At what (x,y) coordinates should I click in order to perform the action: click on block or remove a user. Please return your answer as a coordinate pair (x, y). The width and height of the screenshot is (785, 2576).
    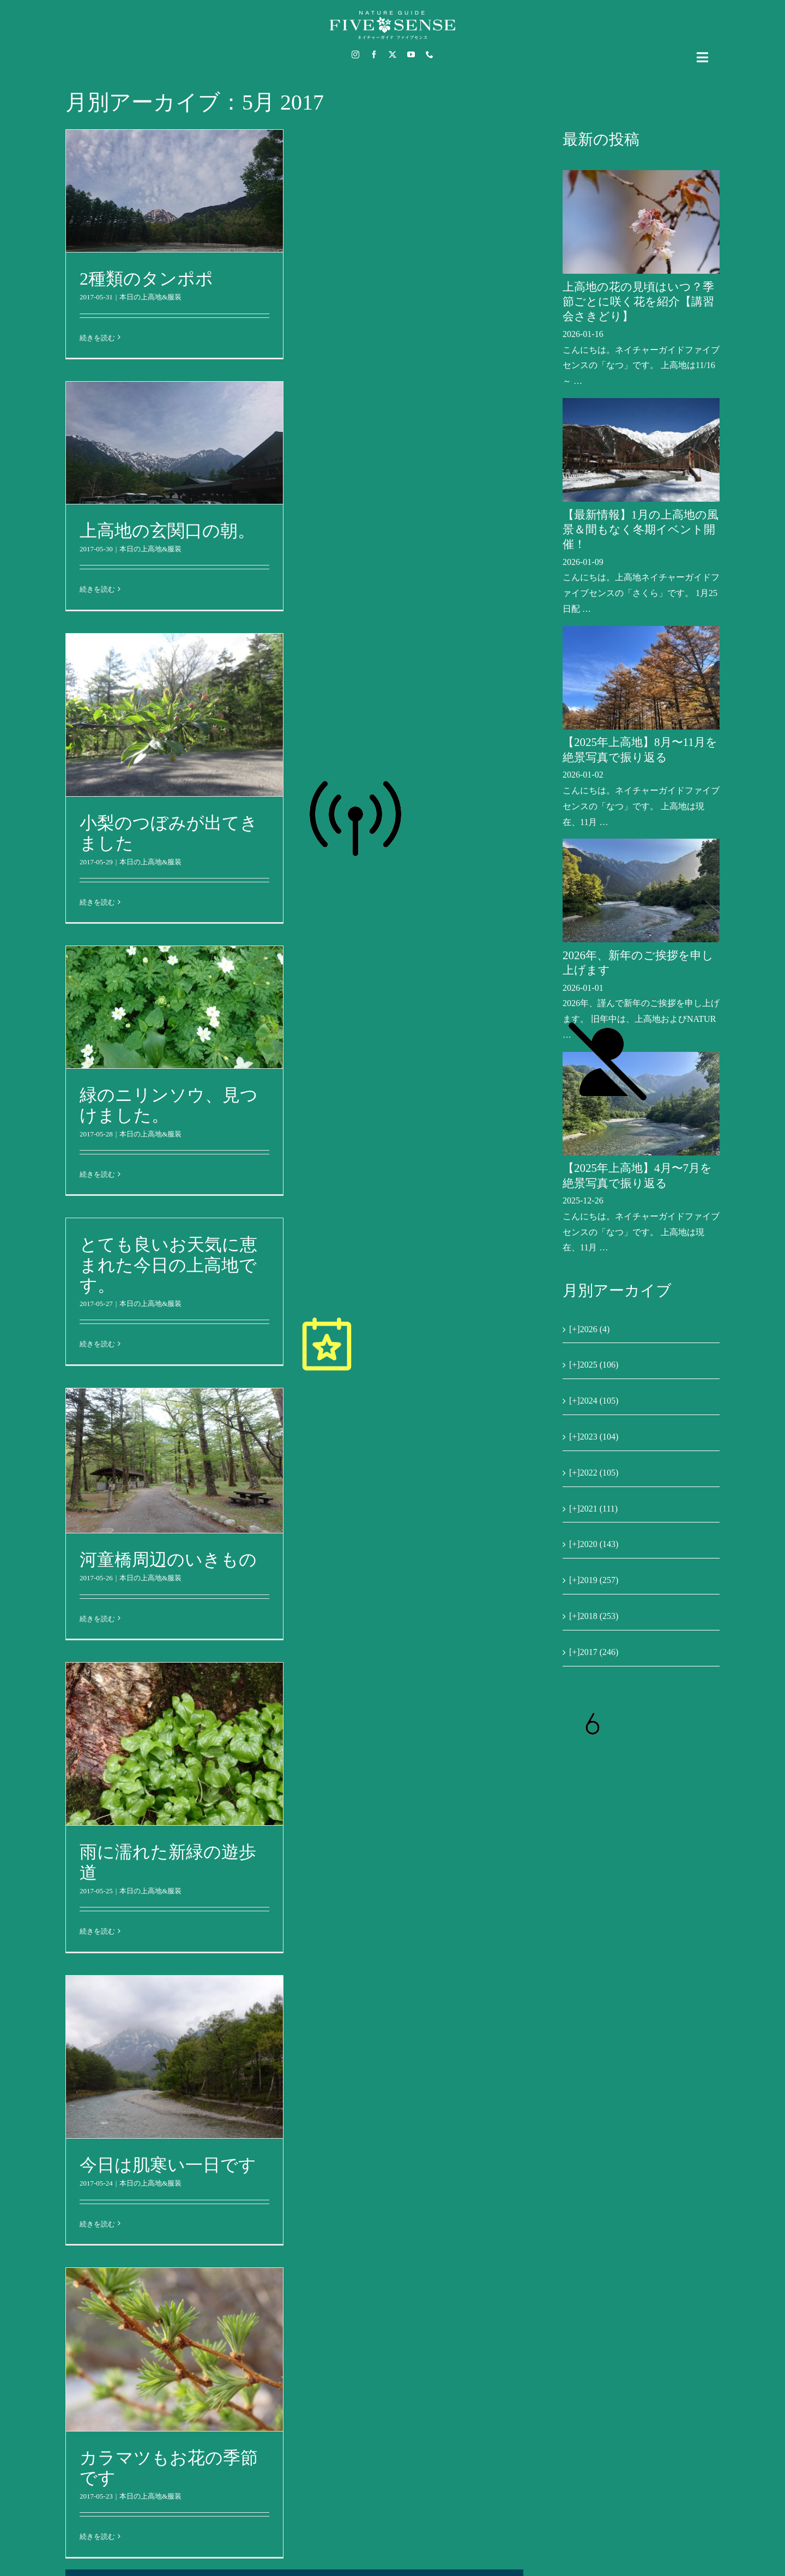
    Looking at the image, I should click on (607, 1061).